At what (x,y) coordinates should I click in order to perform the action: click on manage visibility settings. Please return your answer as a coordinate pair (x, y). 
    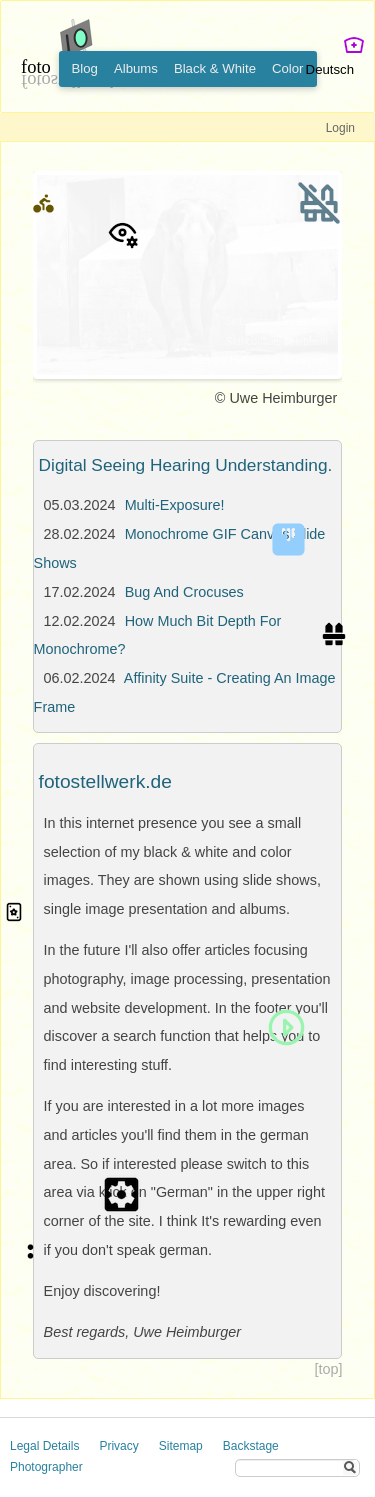
    Looking at the image, I should click on (122, 232).